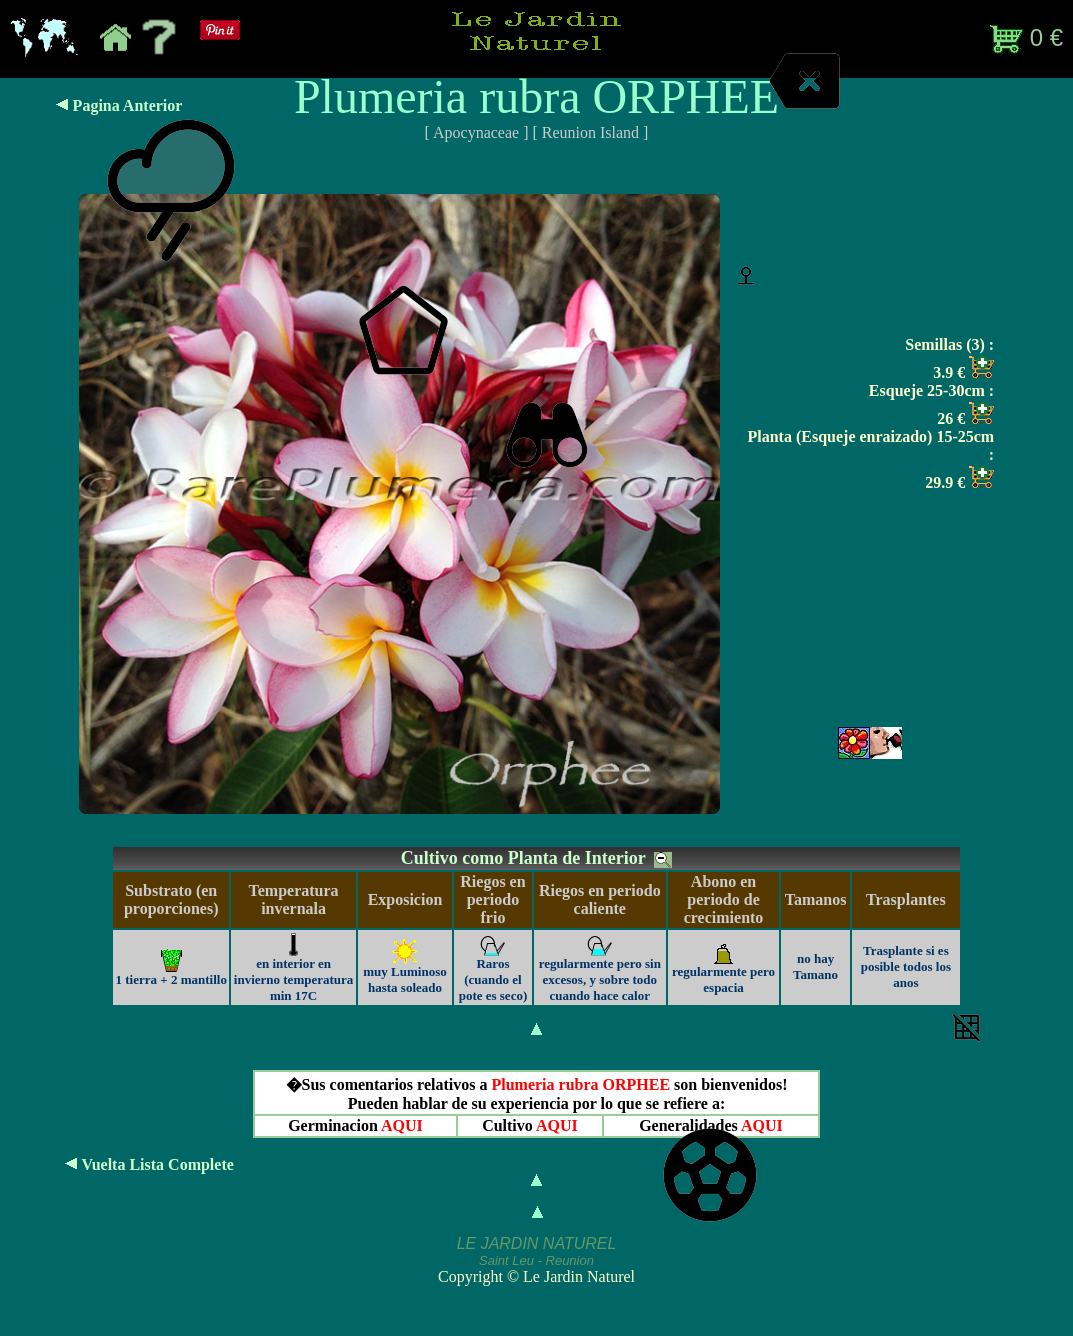 The image size is (1073, 1336). Describe the element at coordinates (710, 1175) in the screenshot. I see `access sports or soccer-related content` at that location.